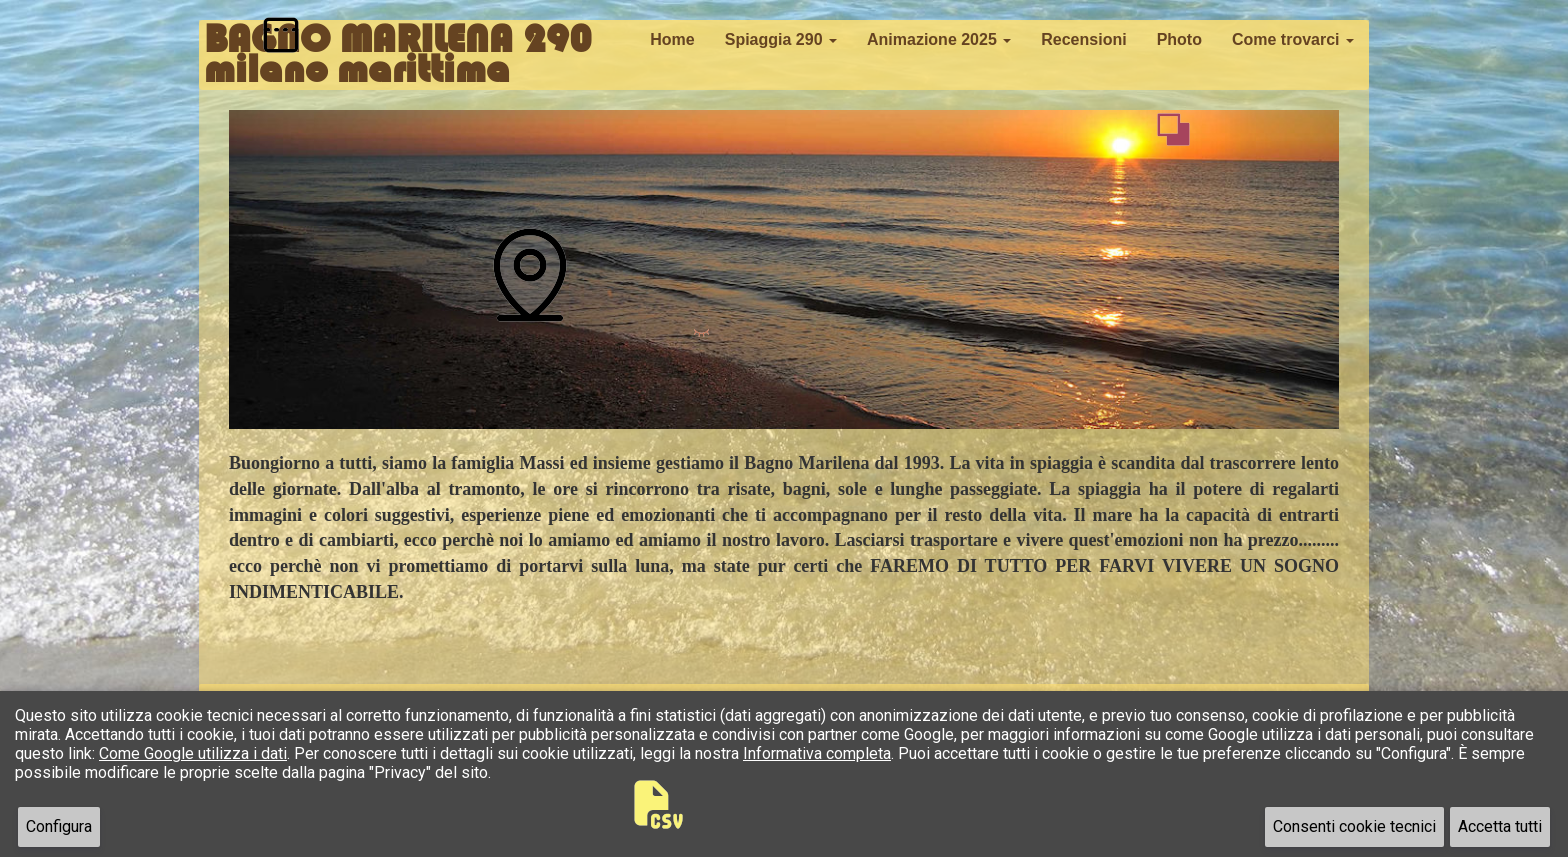 This screenshot has width=1568, height=857. I want to click on toggle optional top panel visibility, so click(281, 35).